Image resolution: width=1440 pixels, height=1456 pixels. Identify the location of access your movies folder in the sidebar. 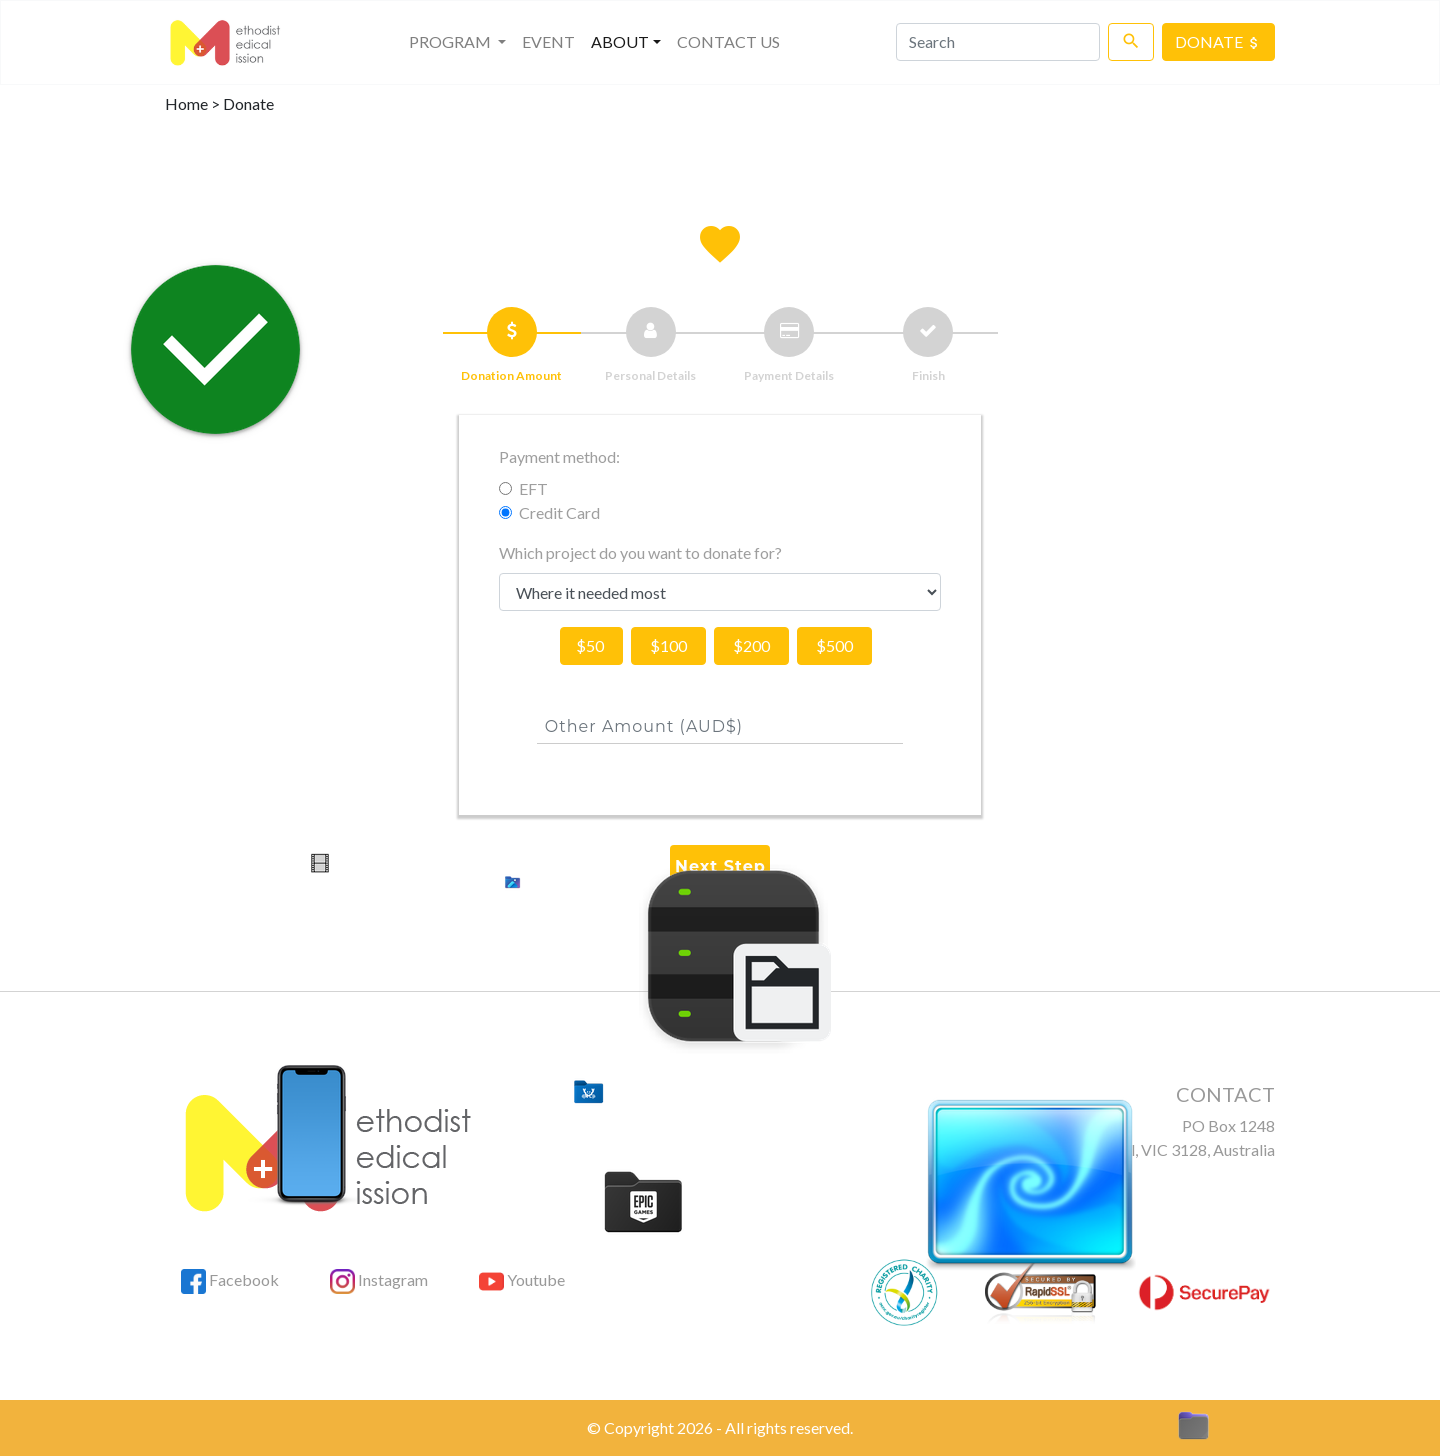
(320, 863).